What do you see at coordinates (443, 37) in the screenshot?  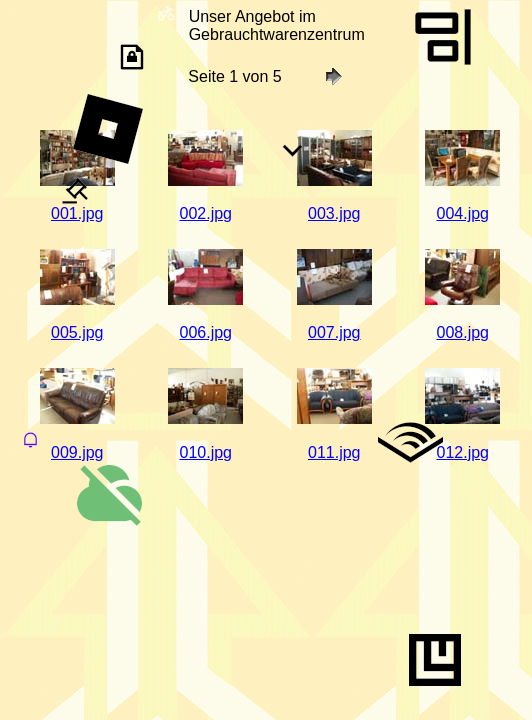 I see `align selected items to the right edge` at bounding box center [443, 37].